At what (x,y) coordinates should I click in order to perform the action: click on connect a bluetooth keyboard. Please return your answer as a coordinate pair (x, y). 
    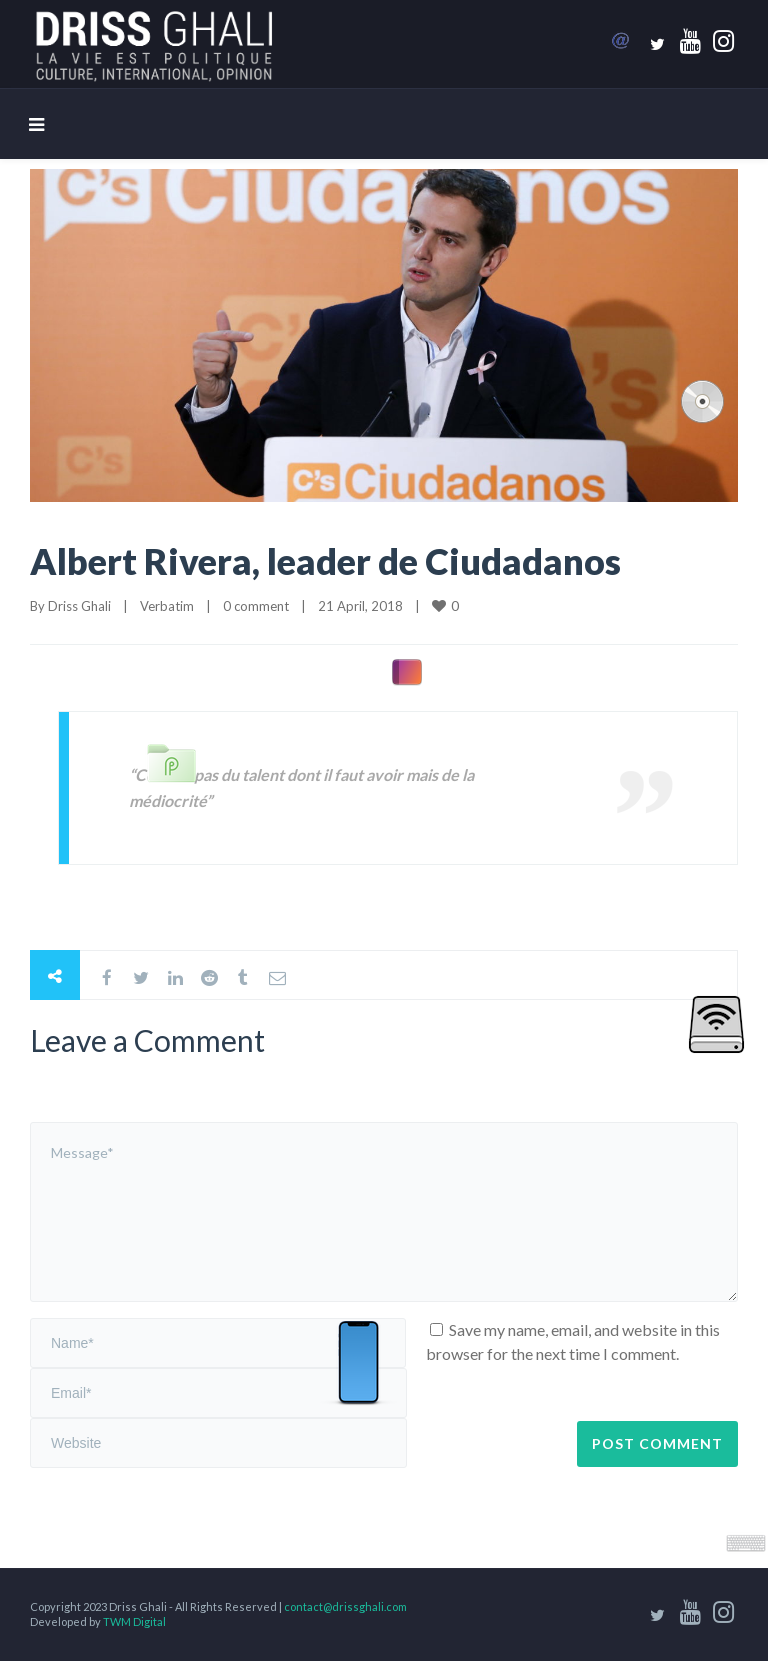
    Looking at the image, I should click on (746, 1543).